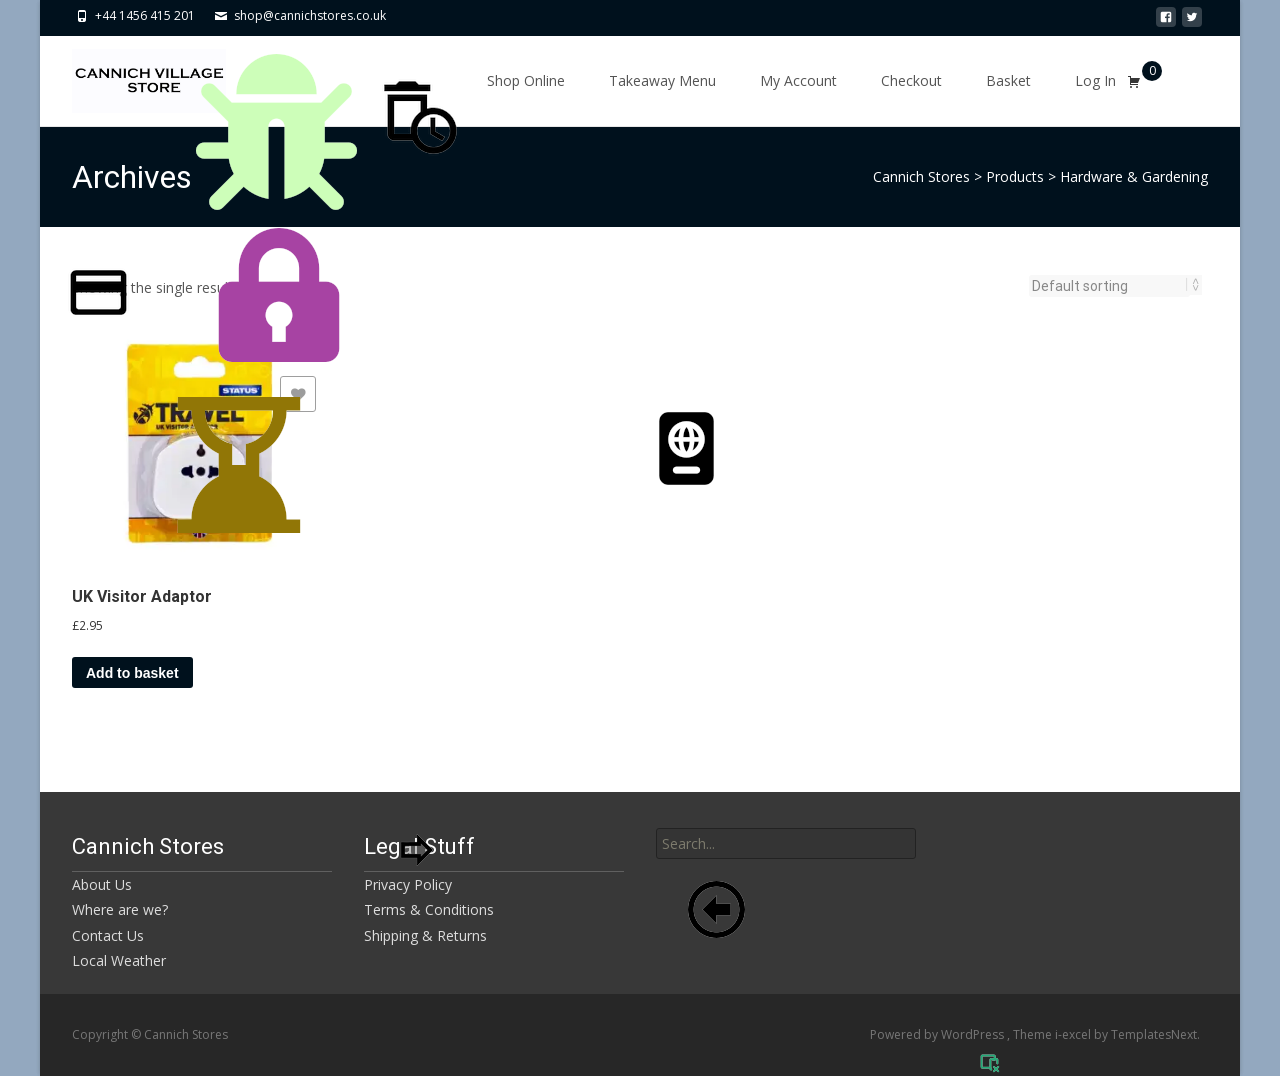  What do you see at coordinates (417, 850) in the screenshot?
I see `forward an email or message` at bounding box center [417, 850].